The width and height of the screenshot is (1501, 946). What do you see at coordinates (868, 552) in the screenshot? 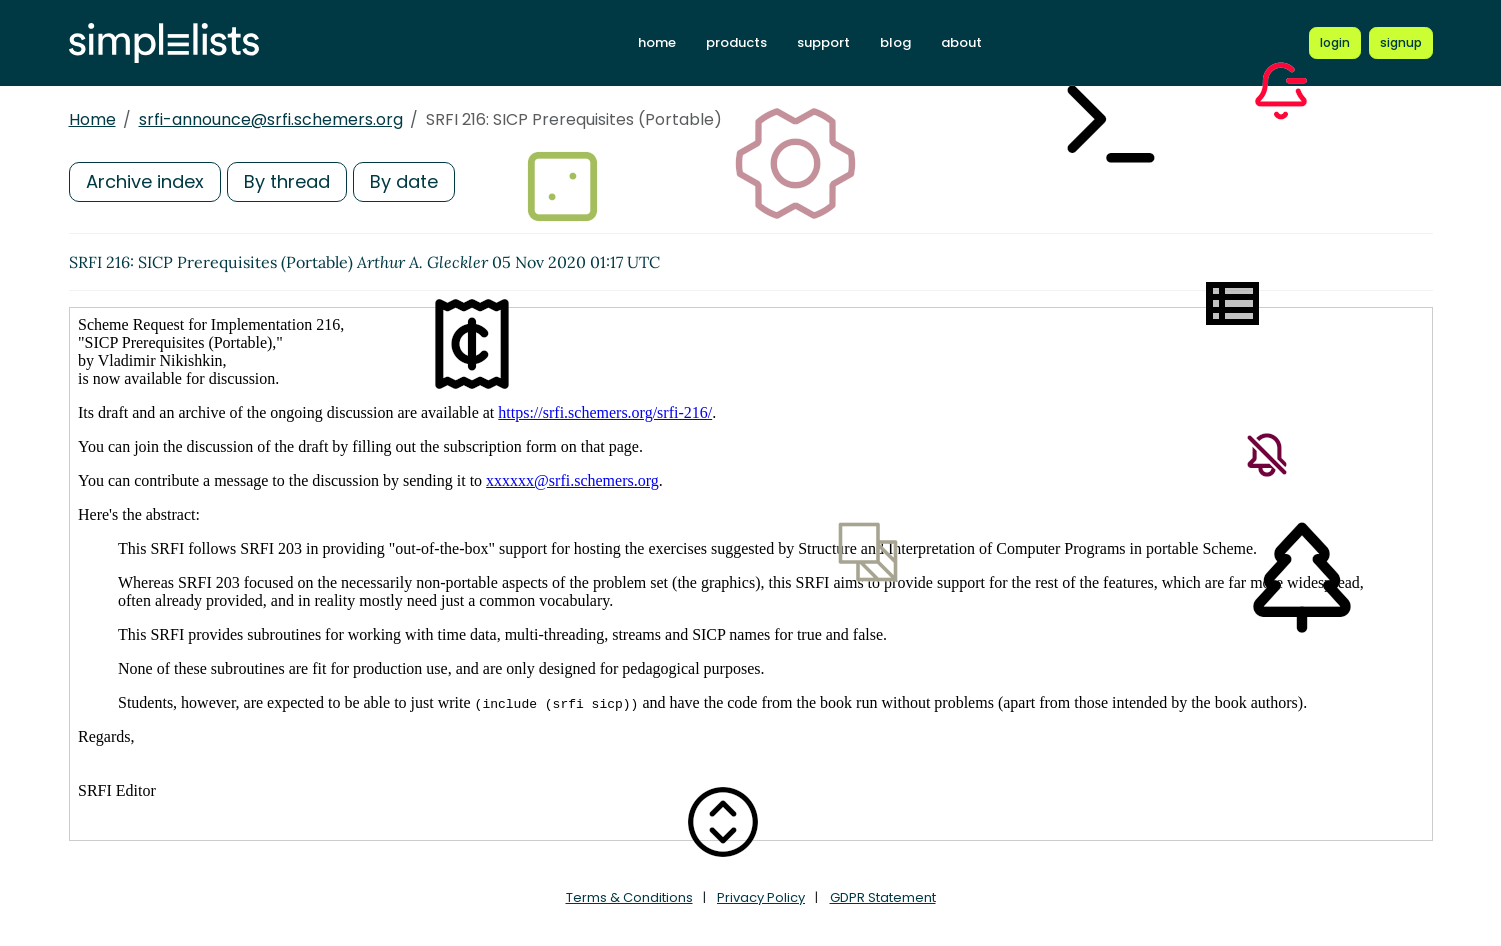
I see `remove or subtract a layer from selection` at bounding box center [868, 552].